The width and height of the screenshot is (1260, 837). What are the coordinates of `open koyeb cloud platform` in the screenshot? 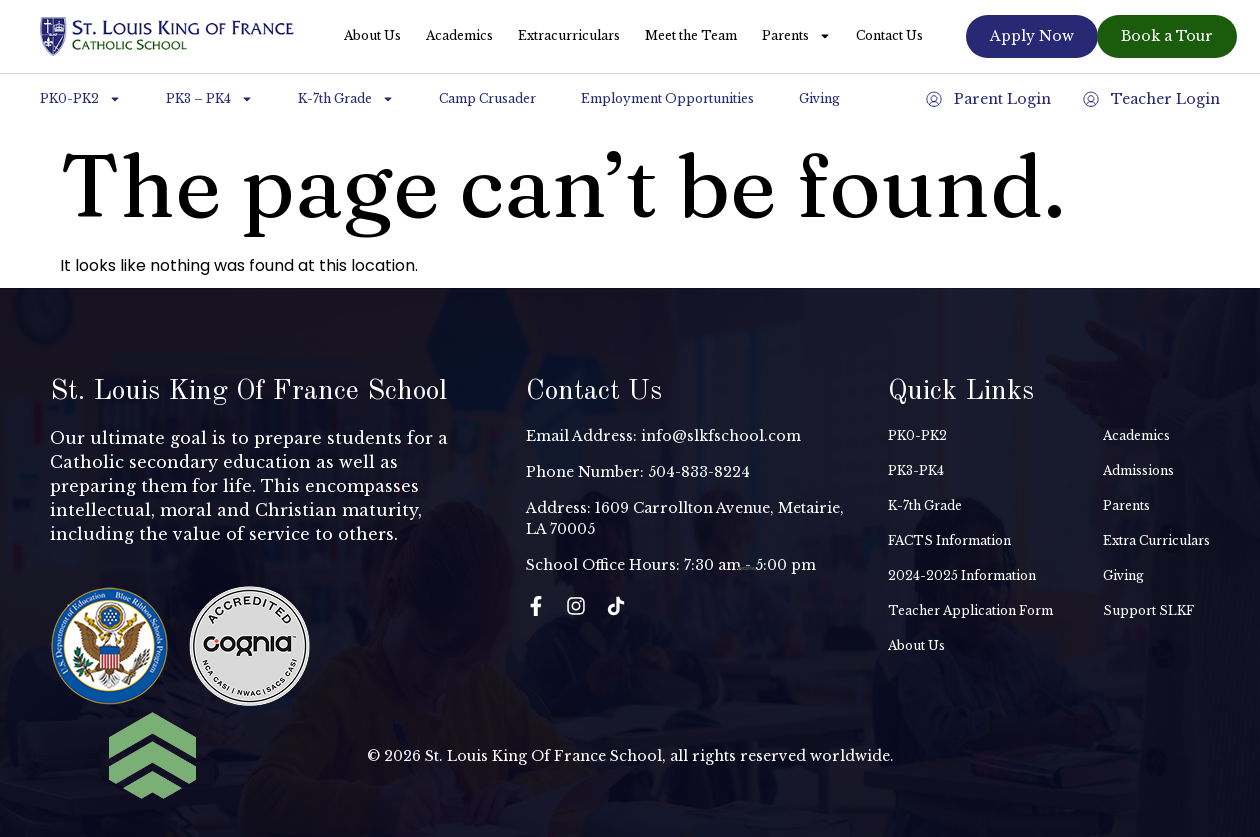 It's located at (152, 755).